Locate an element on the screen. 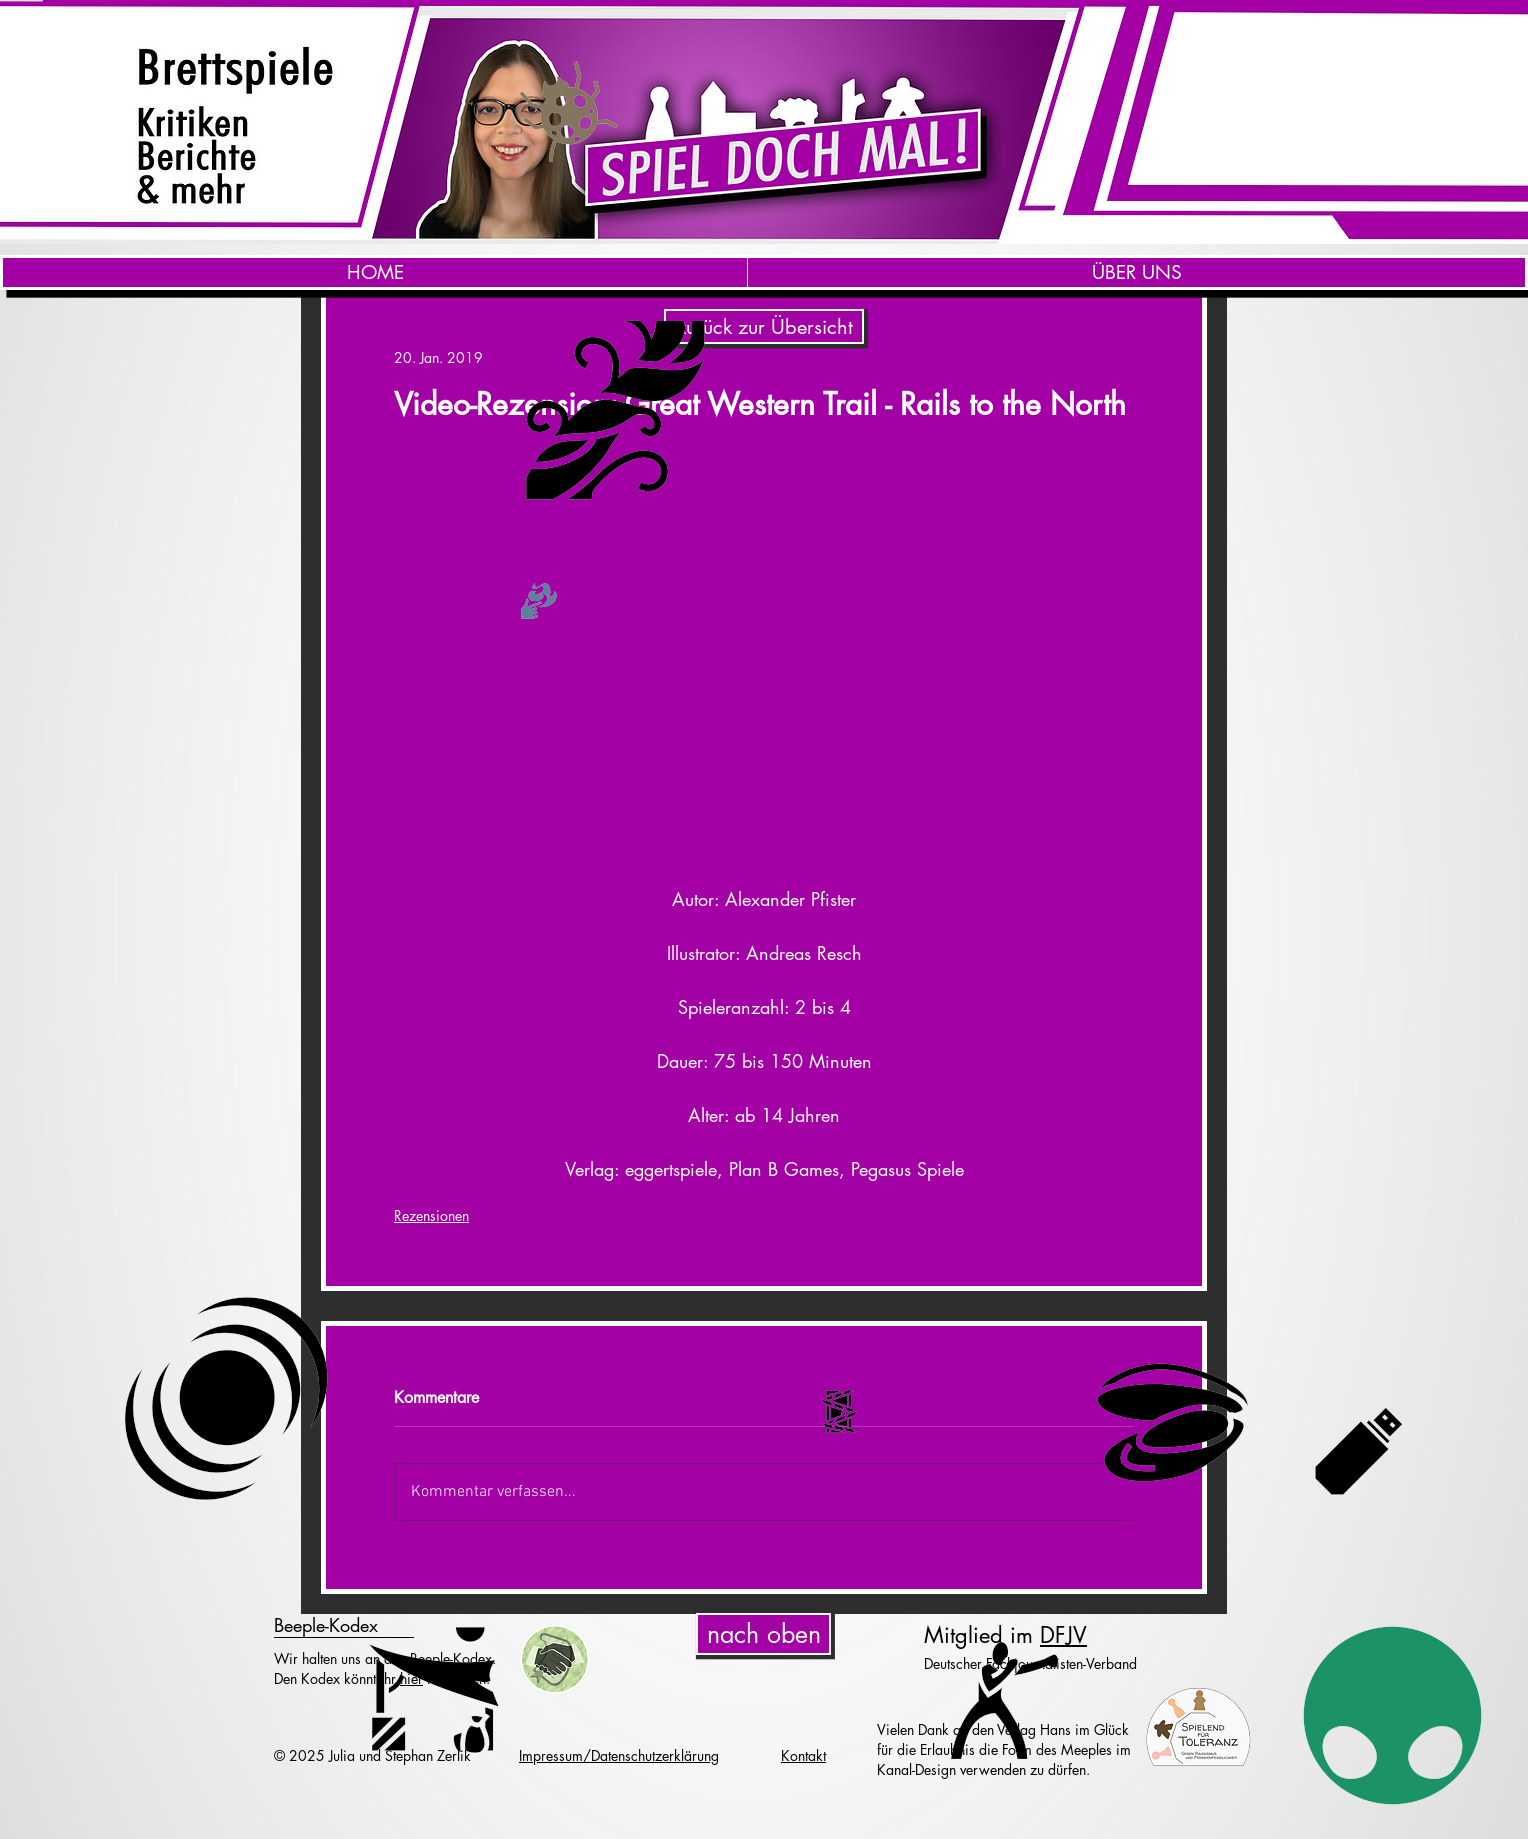 The height and width of the screenshot is (1839, 1528). indicates a "hot" or trending item is located at coordinates (539, 601).